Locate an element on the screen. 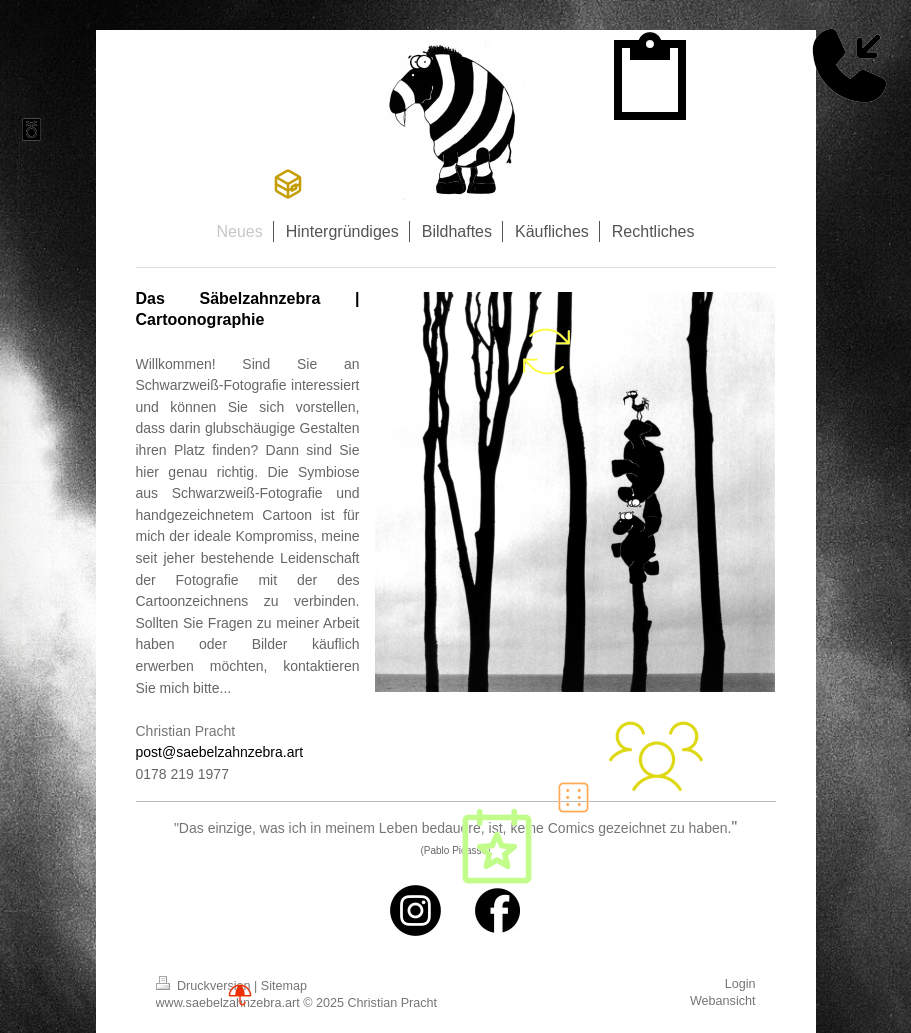 The width and height of the screenshot is (911, 1033). indicates nonbinary gender identity option is located at coordinates (31, 129).